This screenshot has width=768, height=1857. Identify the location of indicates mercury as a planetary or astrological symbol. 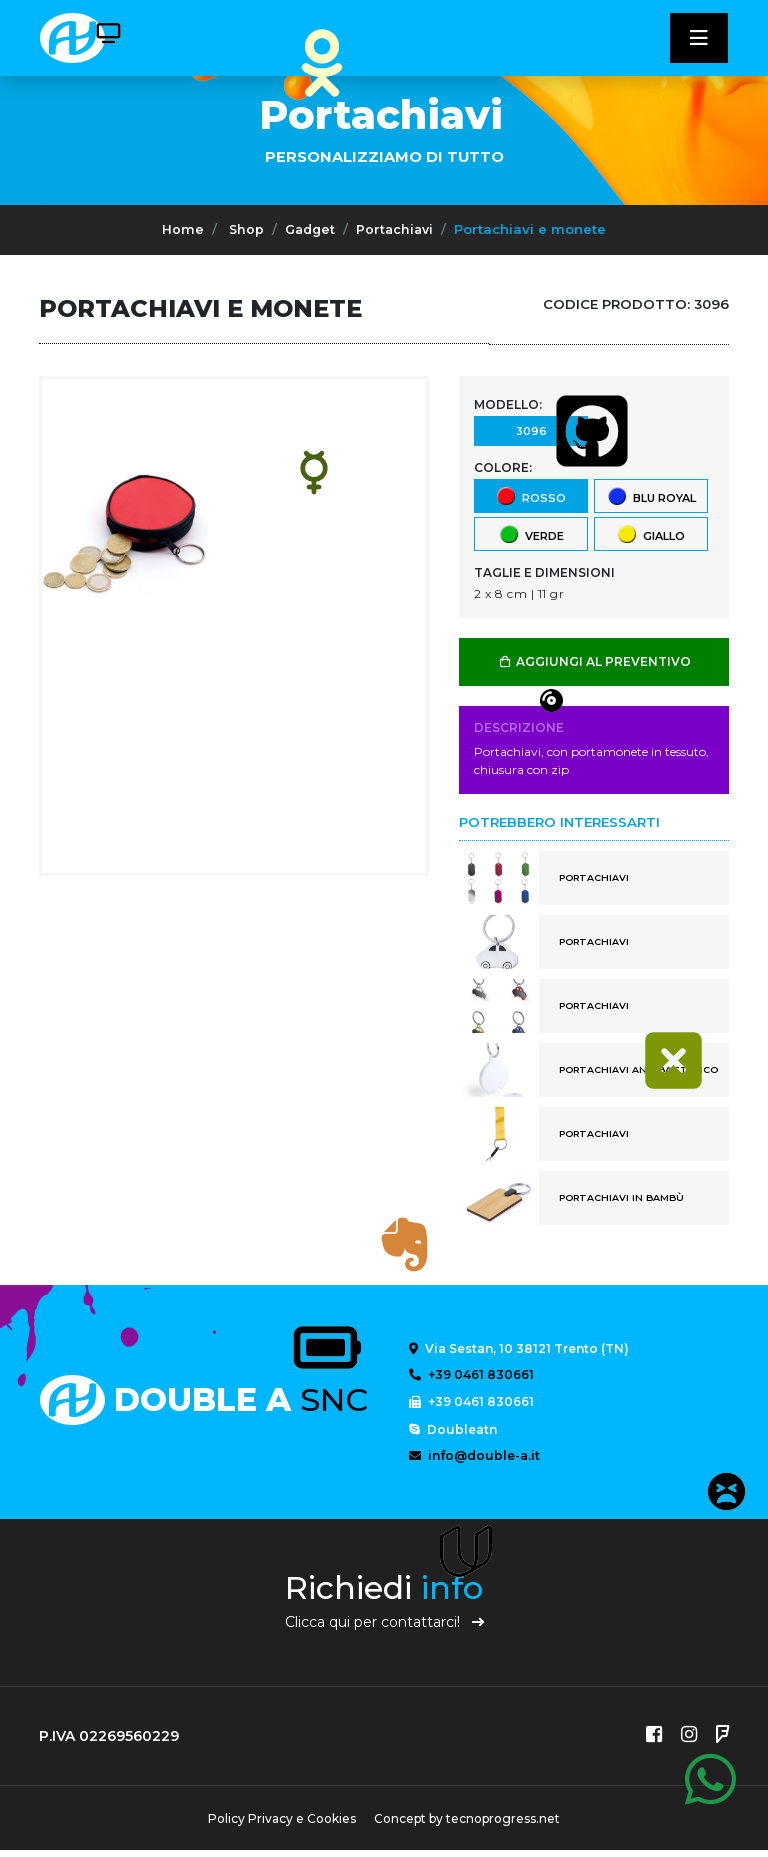
(314, 472).